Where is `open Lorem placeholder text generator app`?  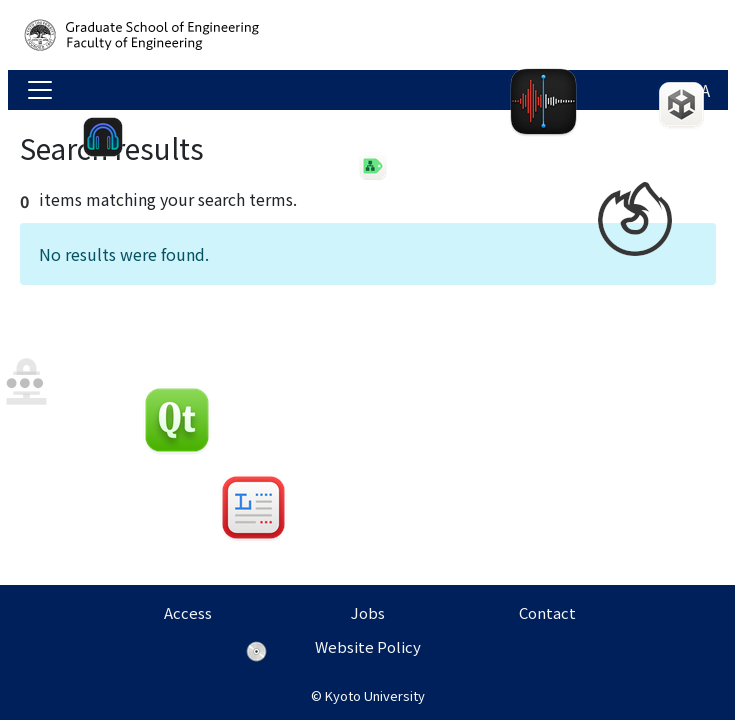
open Lorem placeholder text generator app is located at coordinates (253, 507).